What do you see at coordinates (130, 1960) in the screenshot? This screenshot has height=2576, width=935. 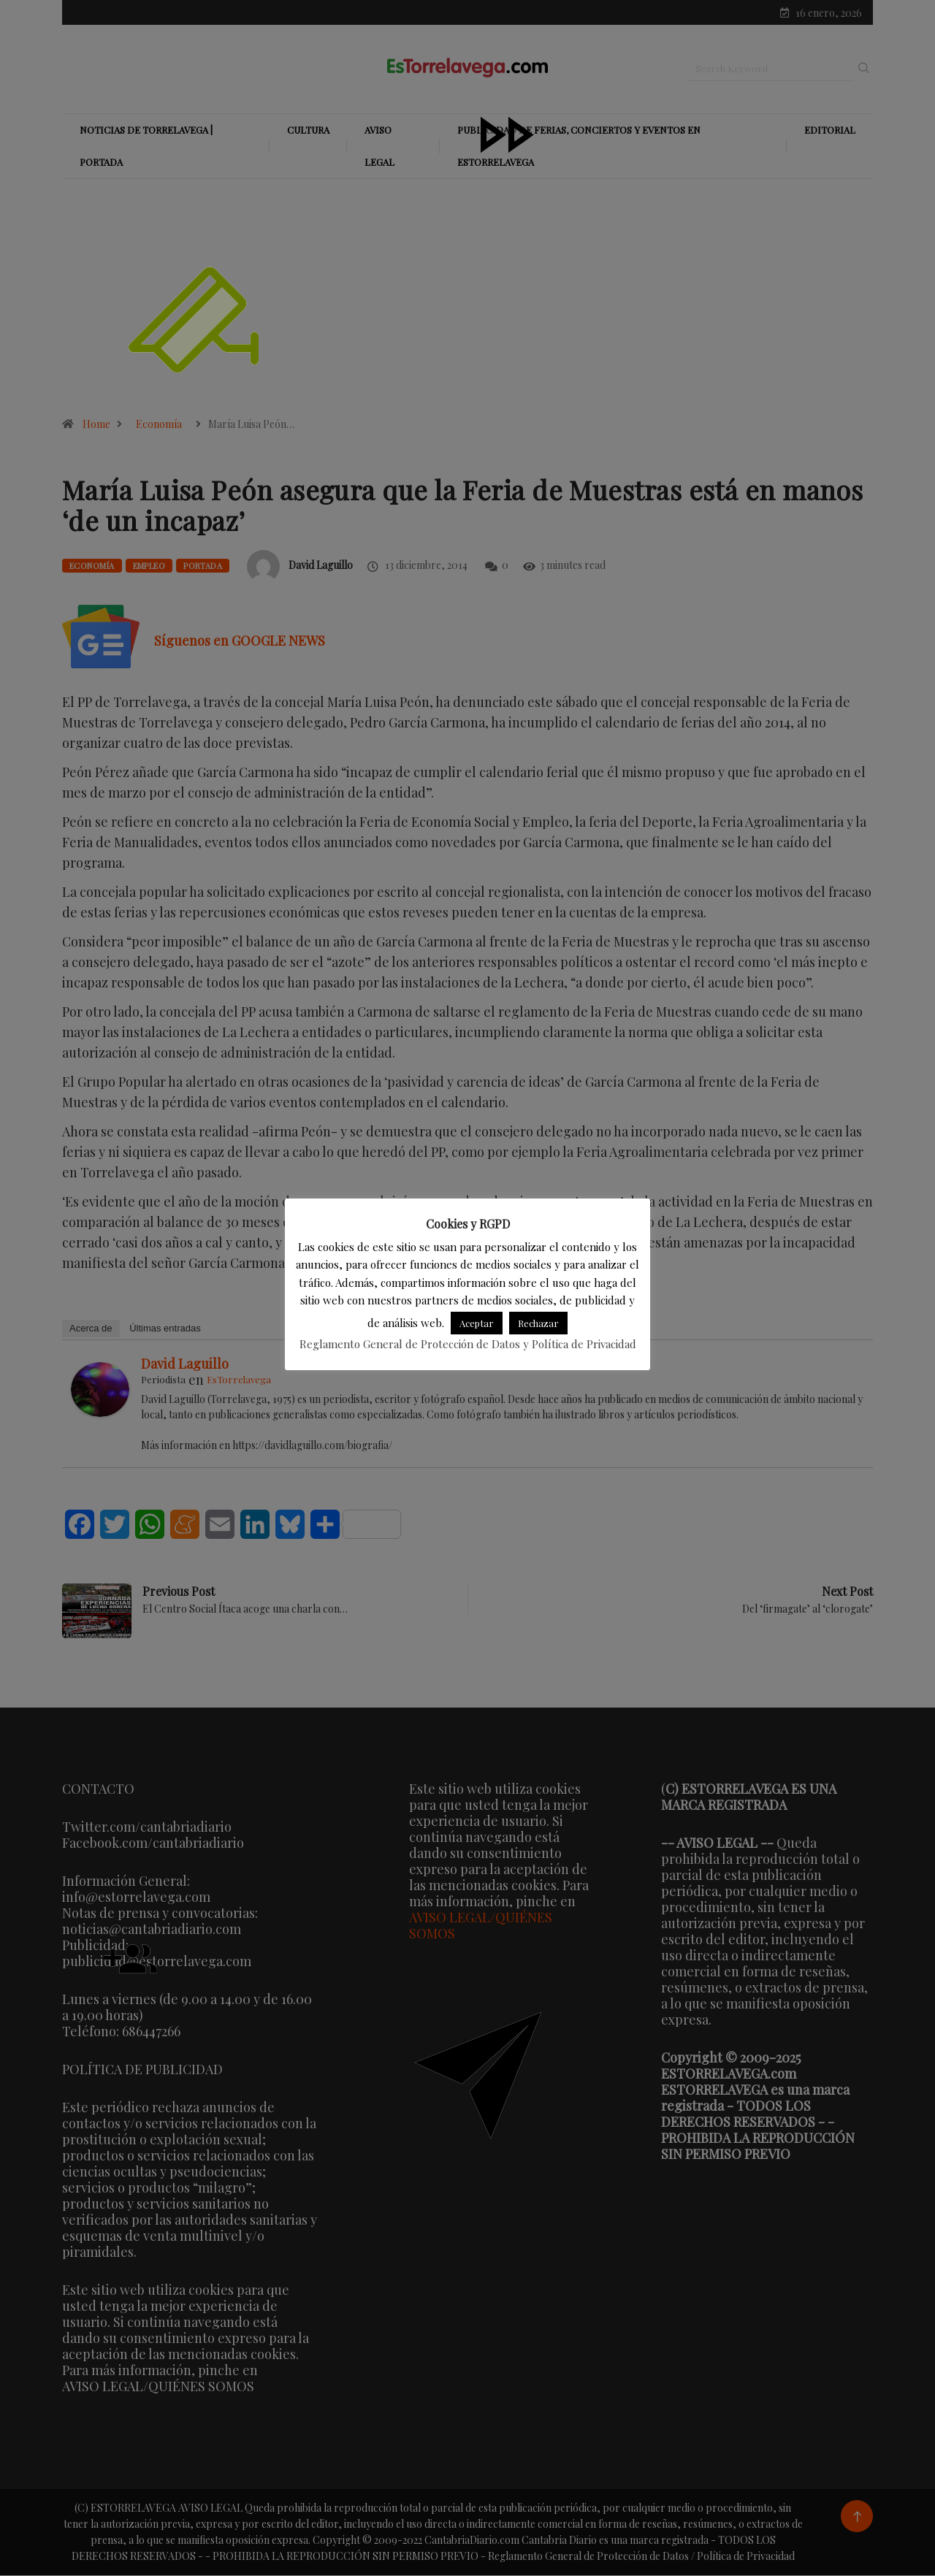 I see `add a new member to a group` at bounding box center [130, 1960].